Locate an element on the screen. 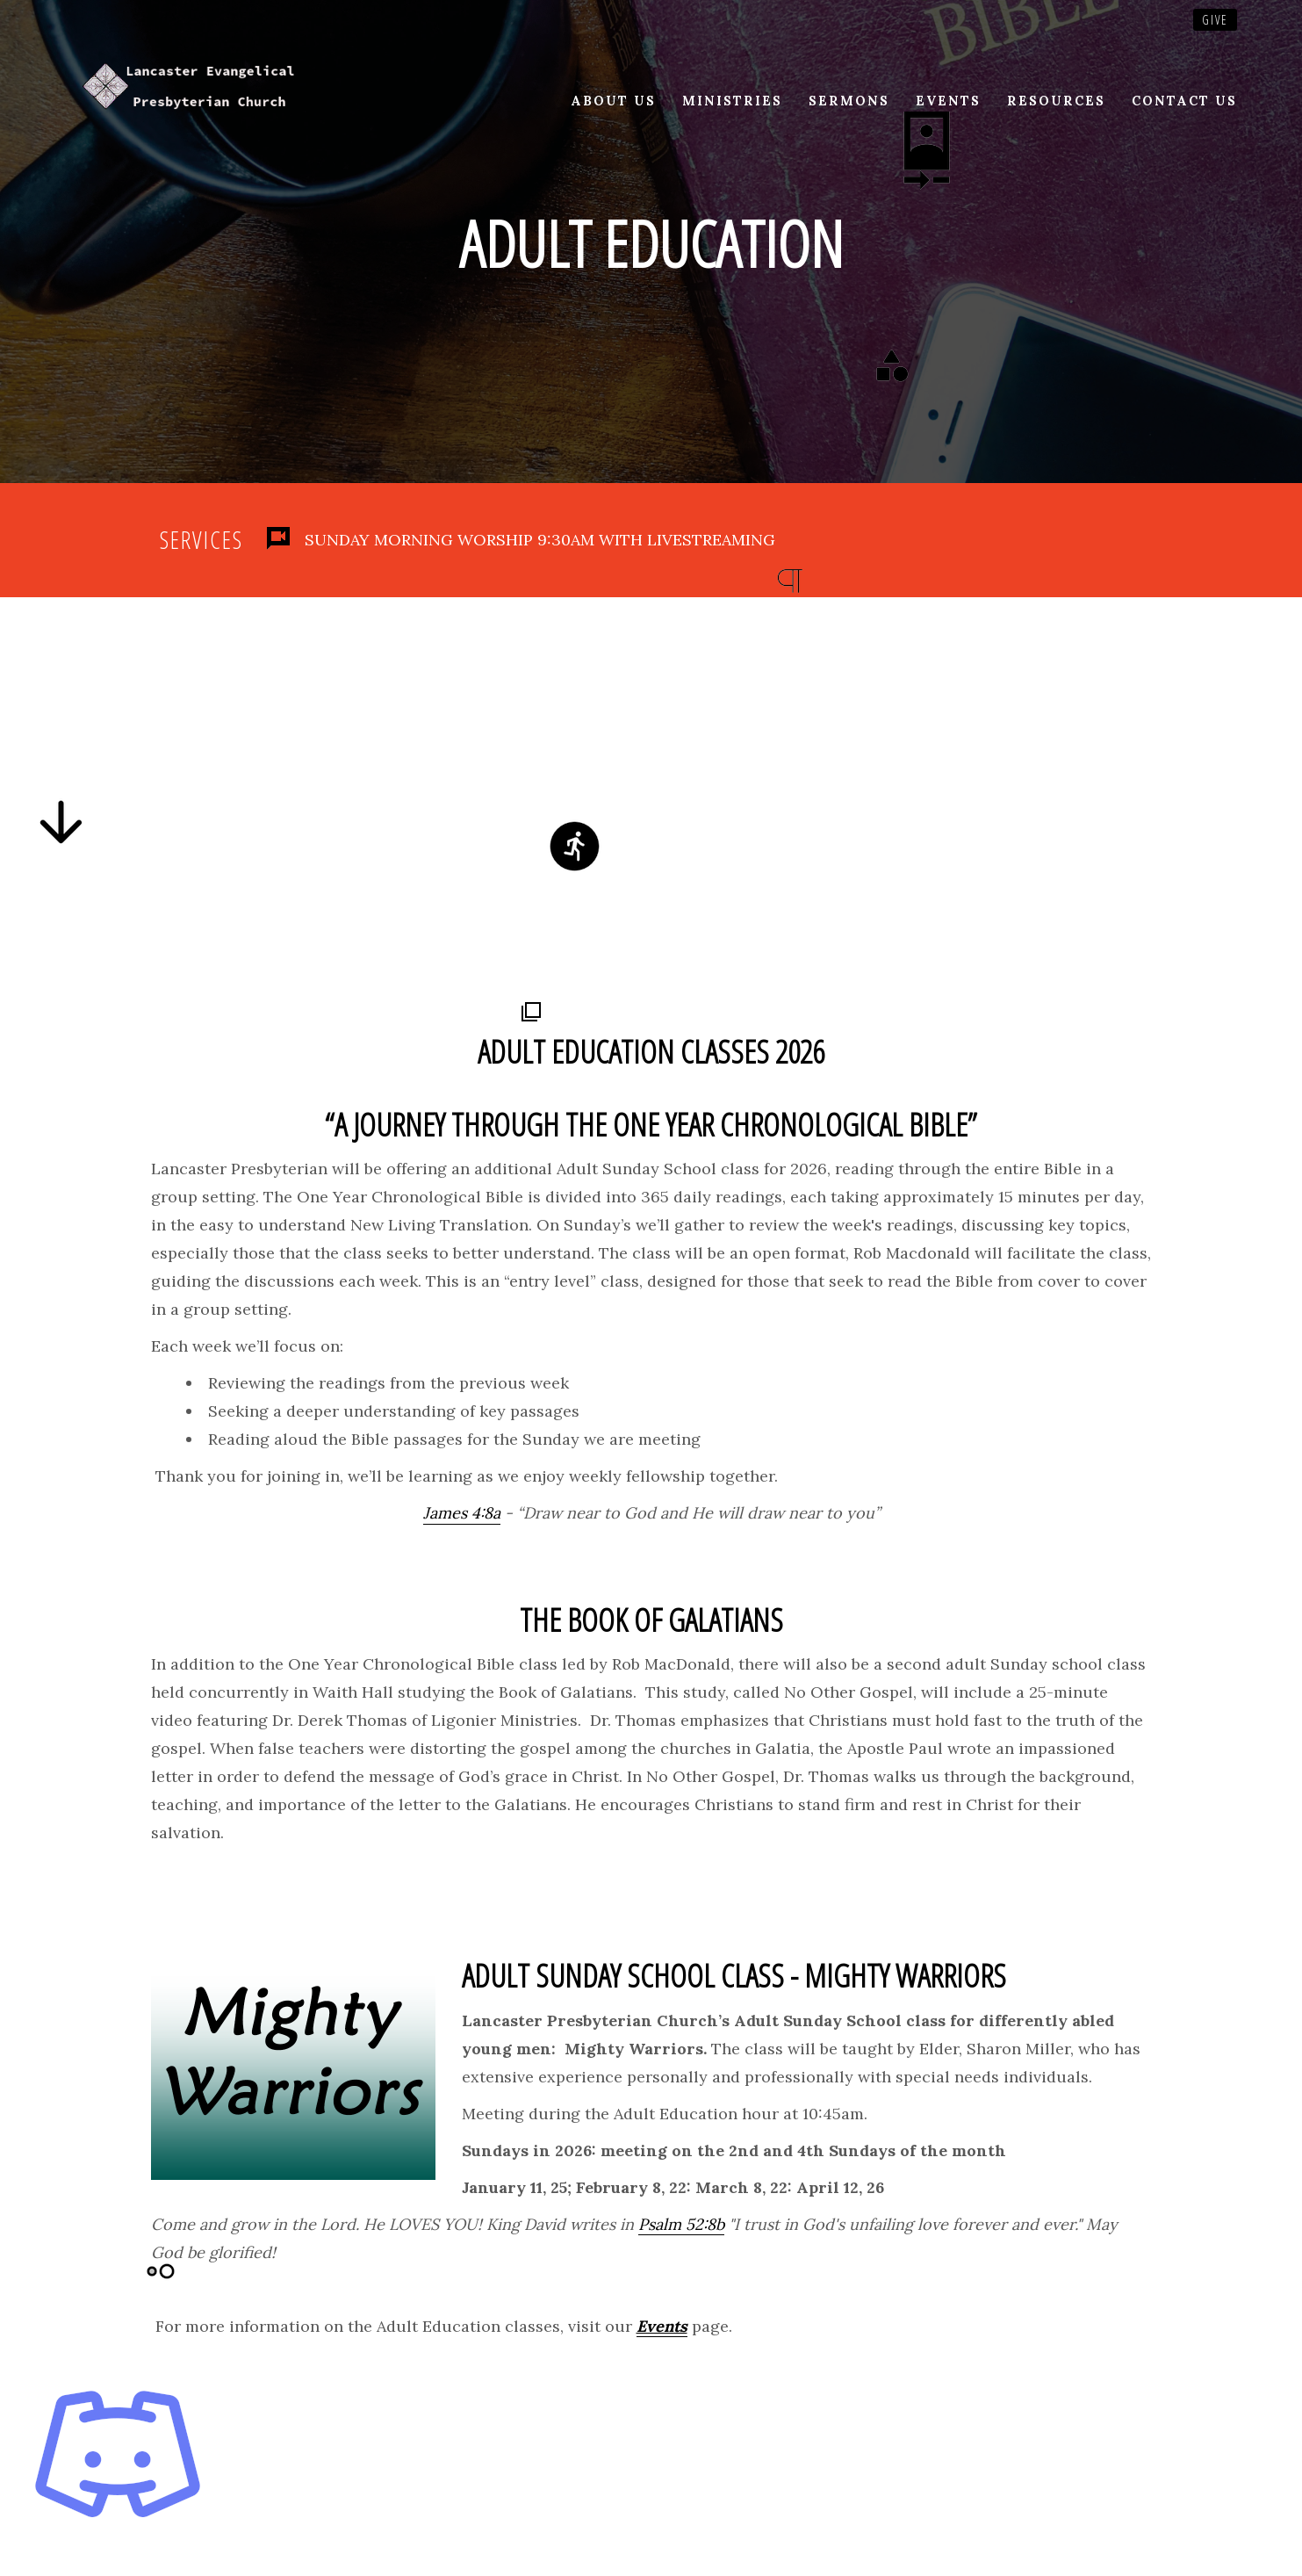 The height and width of the screenshot is (2576, 1302). start a video call or chat is located at coordinates (278, 538).